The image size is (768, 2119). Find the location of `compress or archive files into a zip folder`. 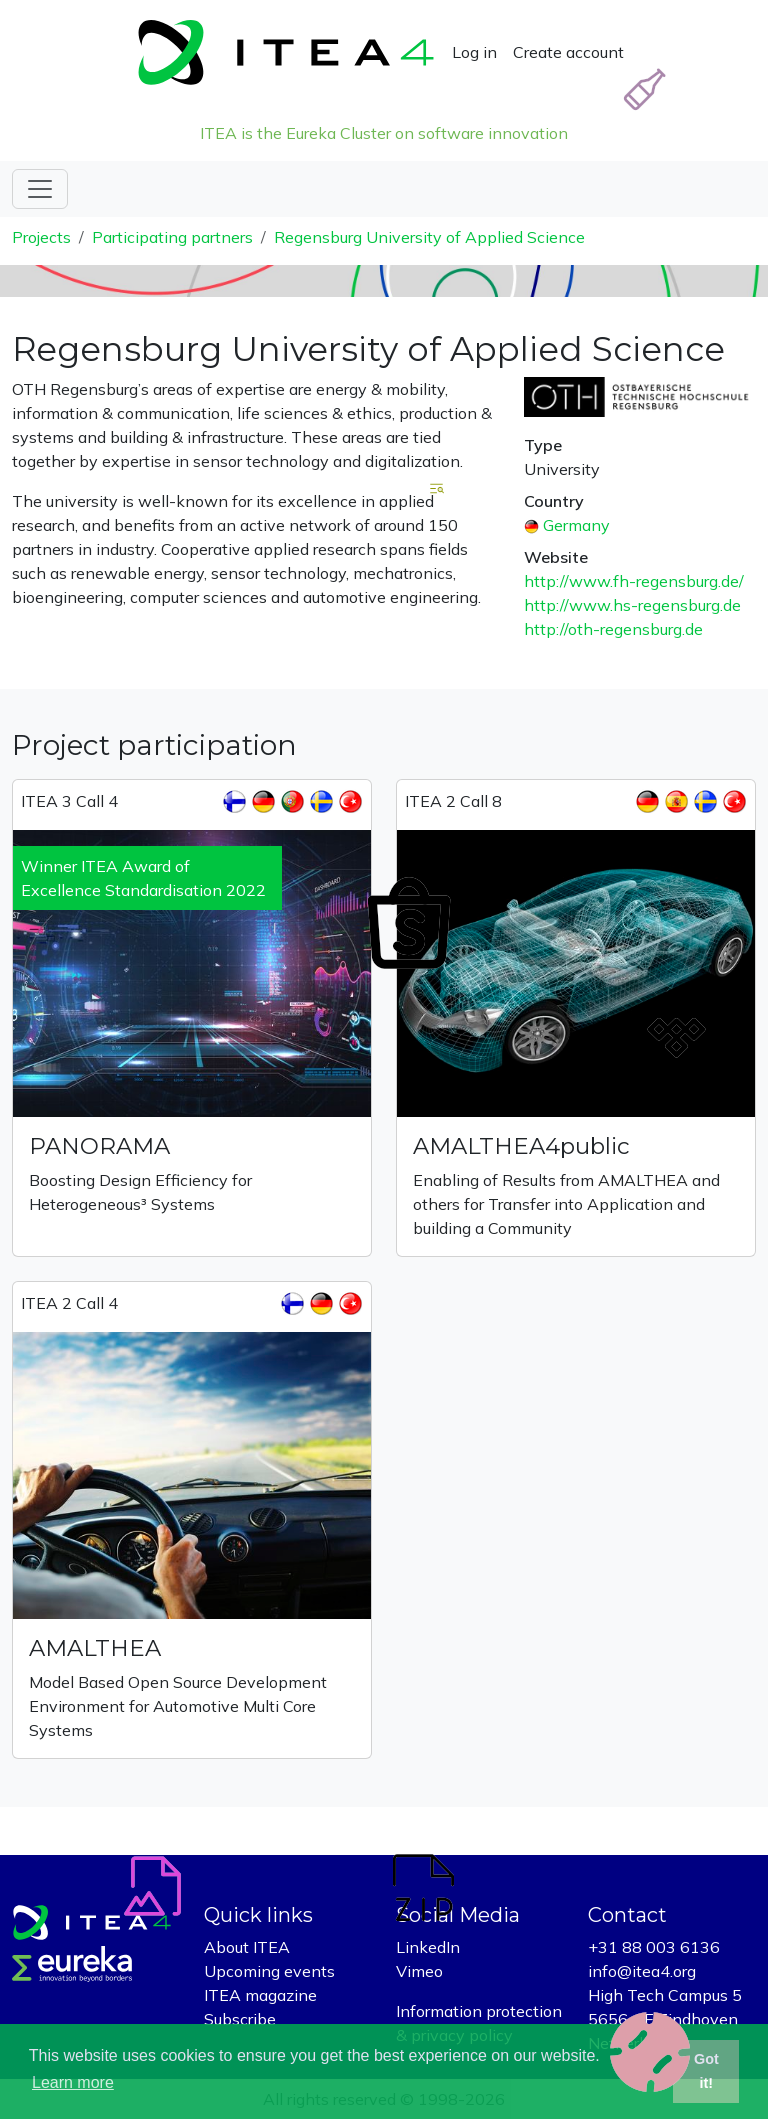

compress or archive files into a zip folder is located at coordinates (423, 1890).